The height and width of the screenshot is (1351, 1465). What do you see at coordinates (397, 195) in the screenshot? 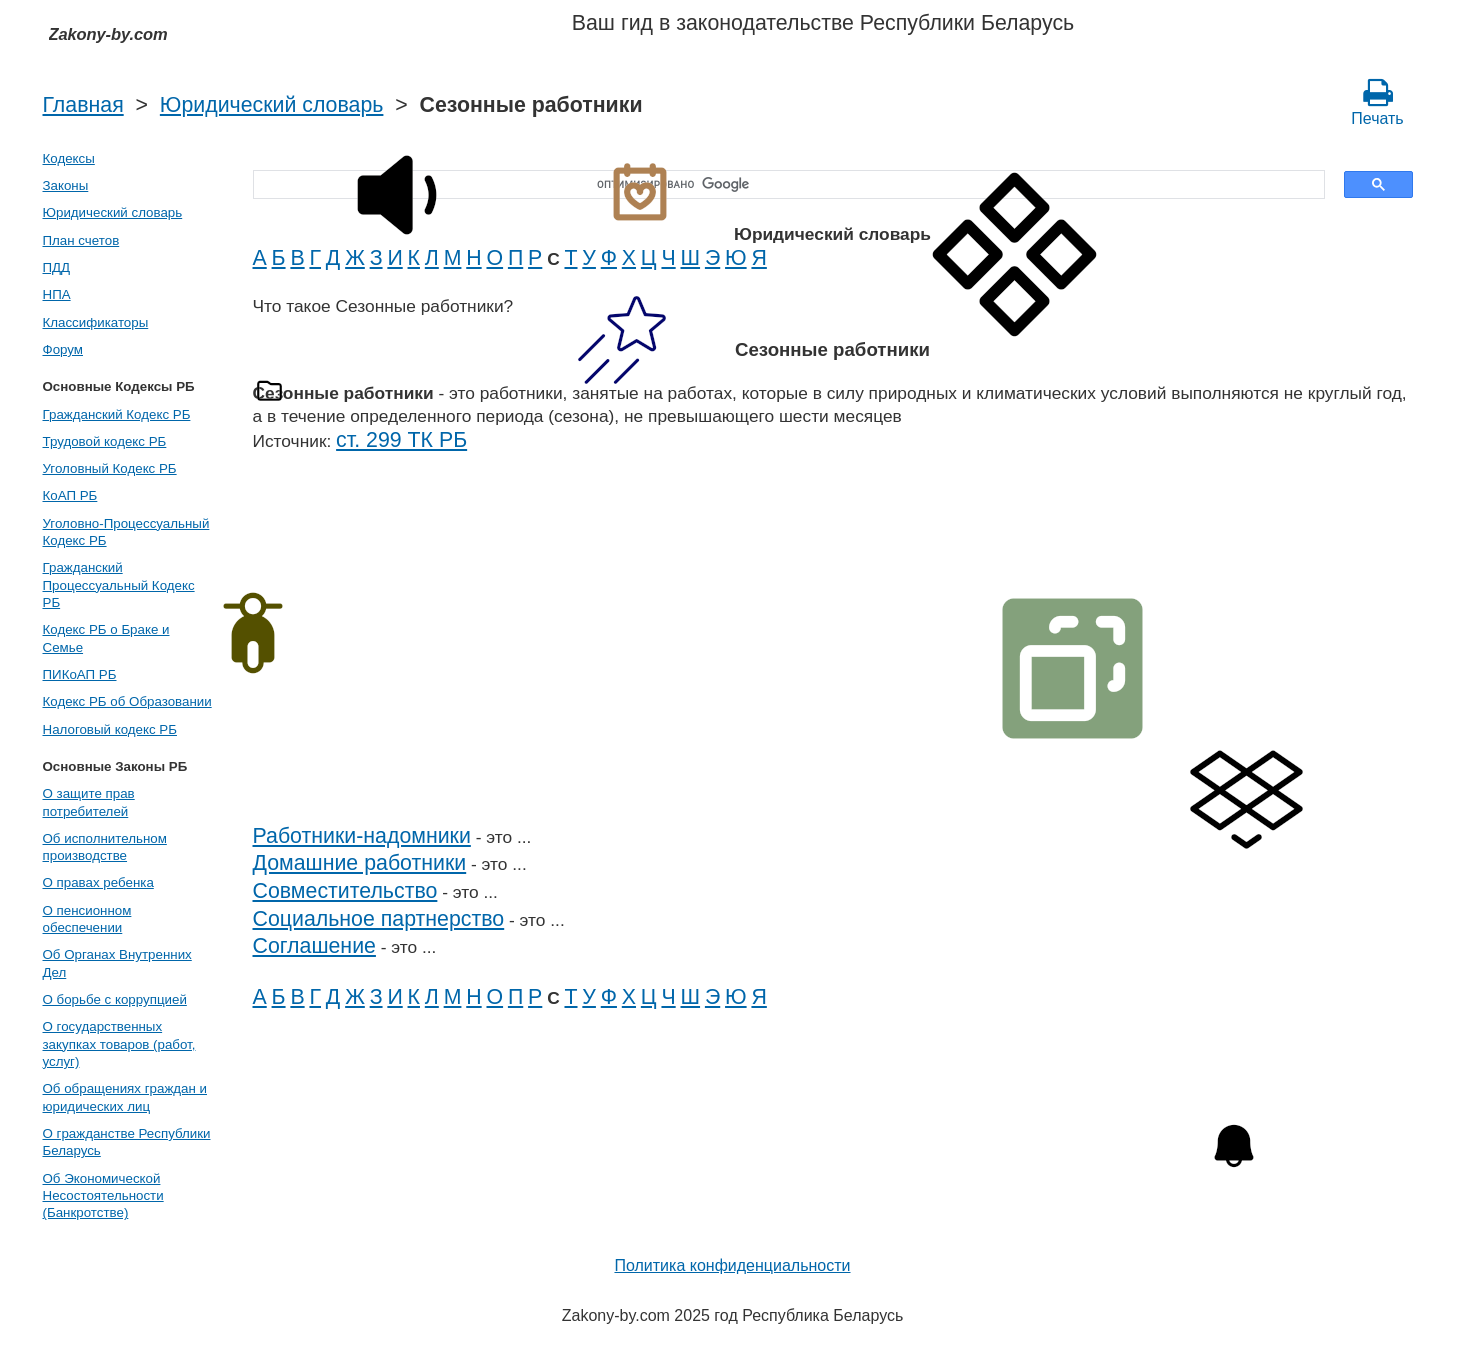
I see `adjust volume to low level` at bounding box center [397, 195].